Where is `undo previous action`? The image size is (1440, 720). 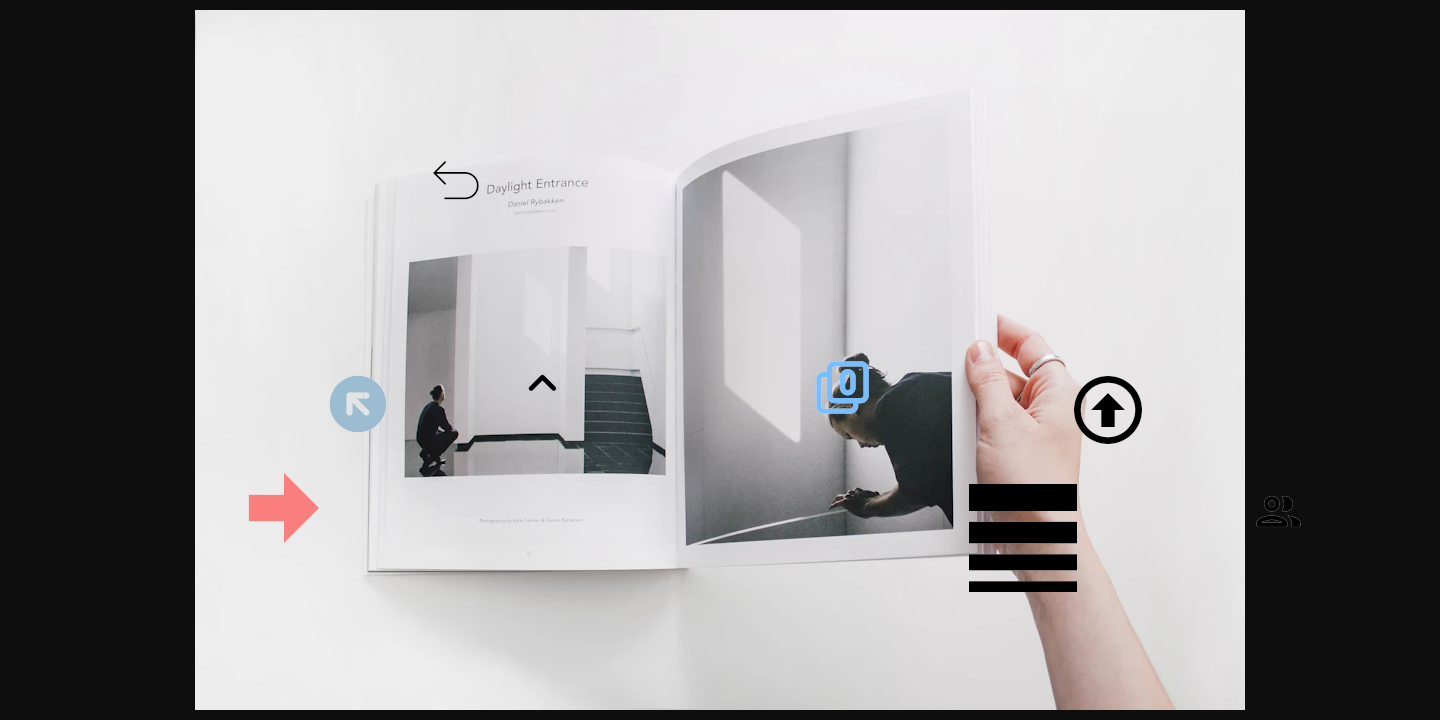 undo previous action is located at coordinates (456, 182).